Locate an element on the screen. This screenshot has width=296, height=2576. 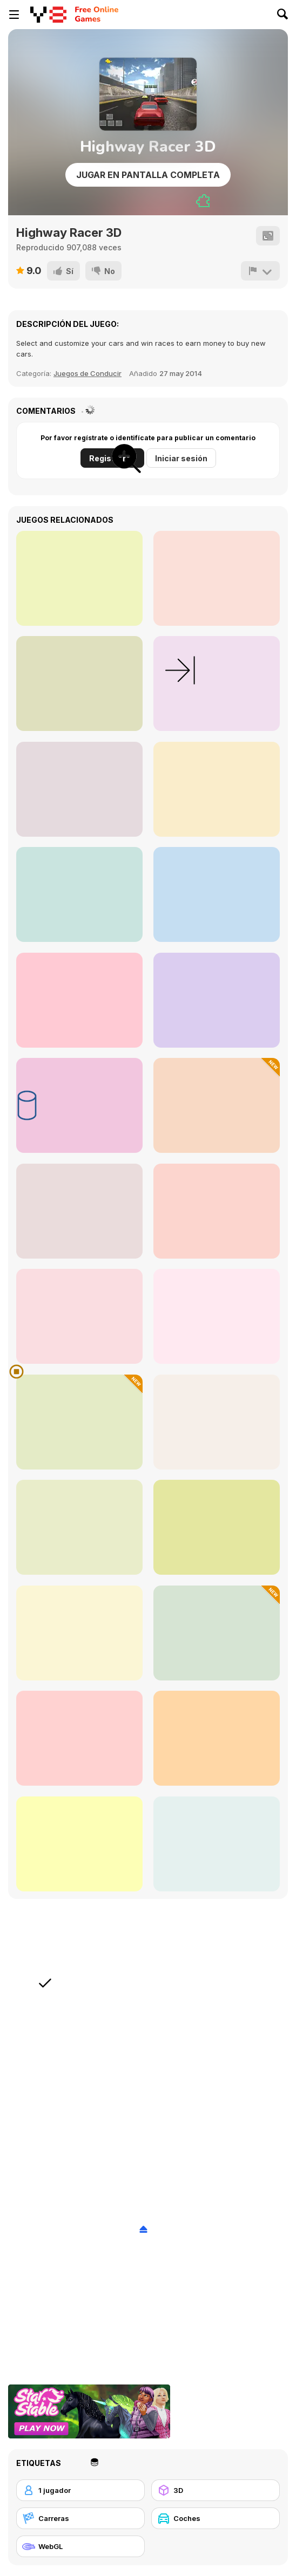
stop media playback is located at coordinates (16, 1371).